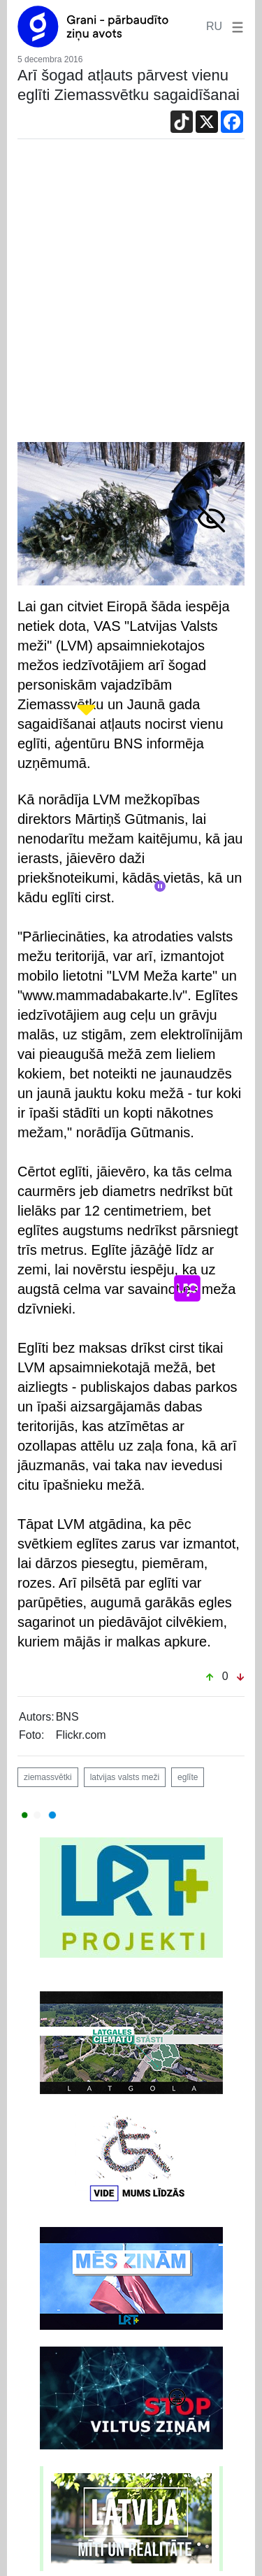  Describe the element at coordinates (160, 886) in the screenshot. I see `pause media playback` at that location.